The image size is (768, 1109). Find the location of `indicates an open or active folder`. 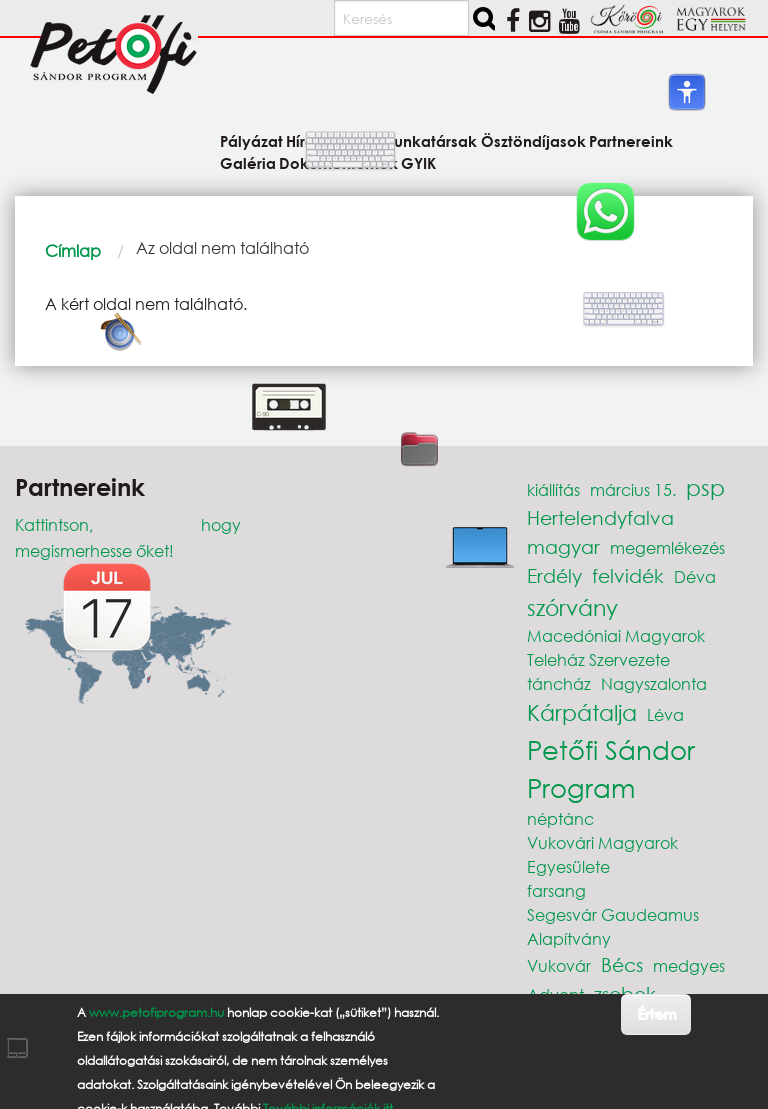

indicates an open or active folder is located at coordinates (419, 448).